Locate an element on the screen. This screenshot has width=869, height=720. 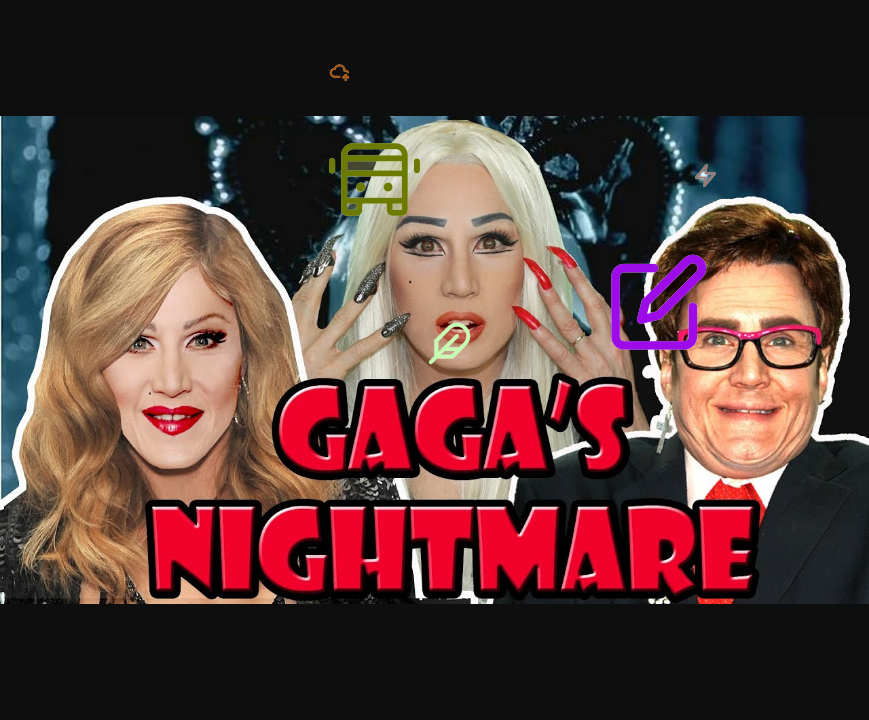
indicates quick actions or instant features is located at coordinates (705, 175).